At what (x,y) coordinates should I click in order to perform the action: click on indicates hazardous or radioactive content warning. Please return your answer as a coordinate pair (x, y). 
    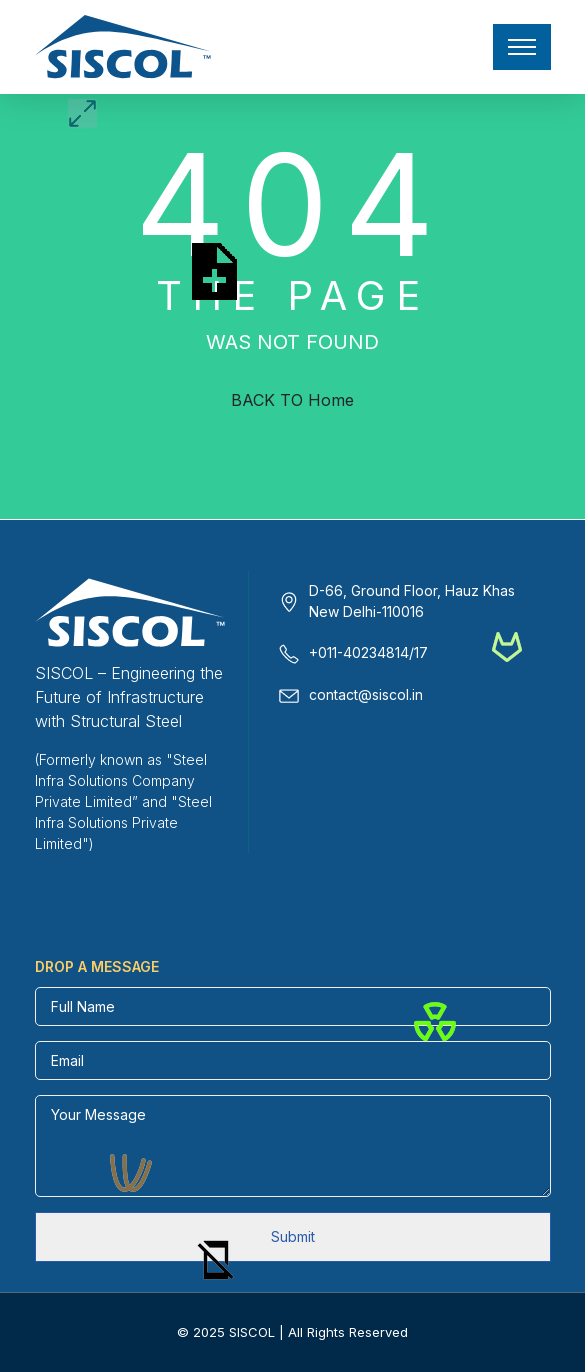
    Looking at the image, I should click on (435, 1023).